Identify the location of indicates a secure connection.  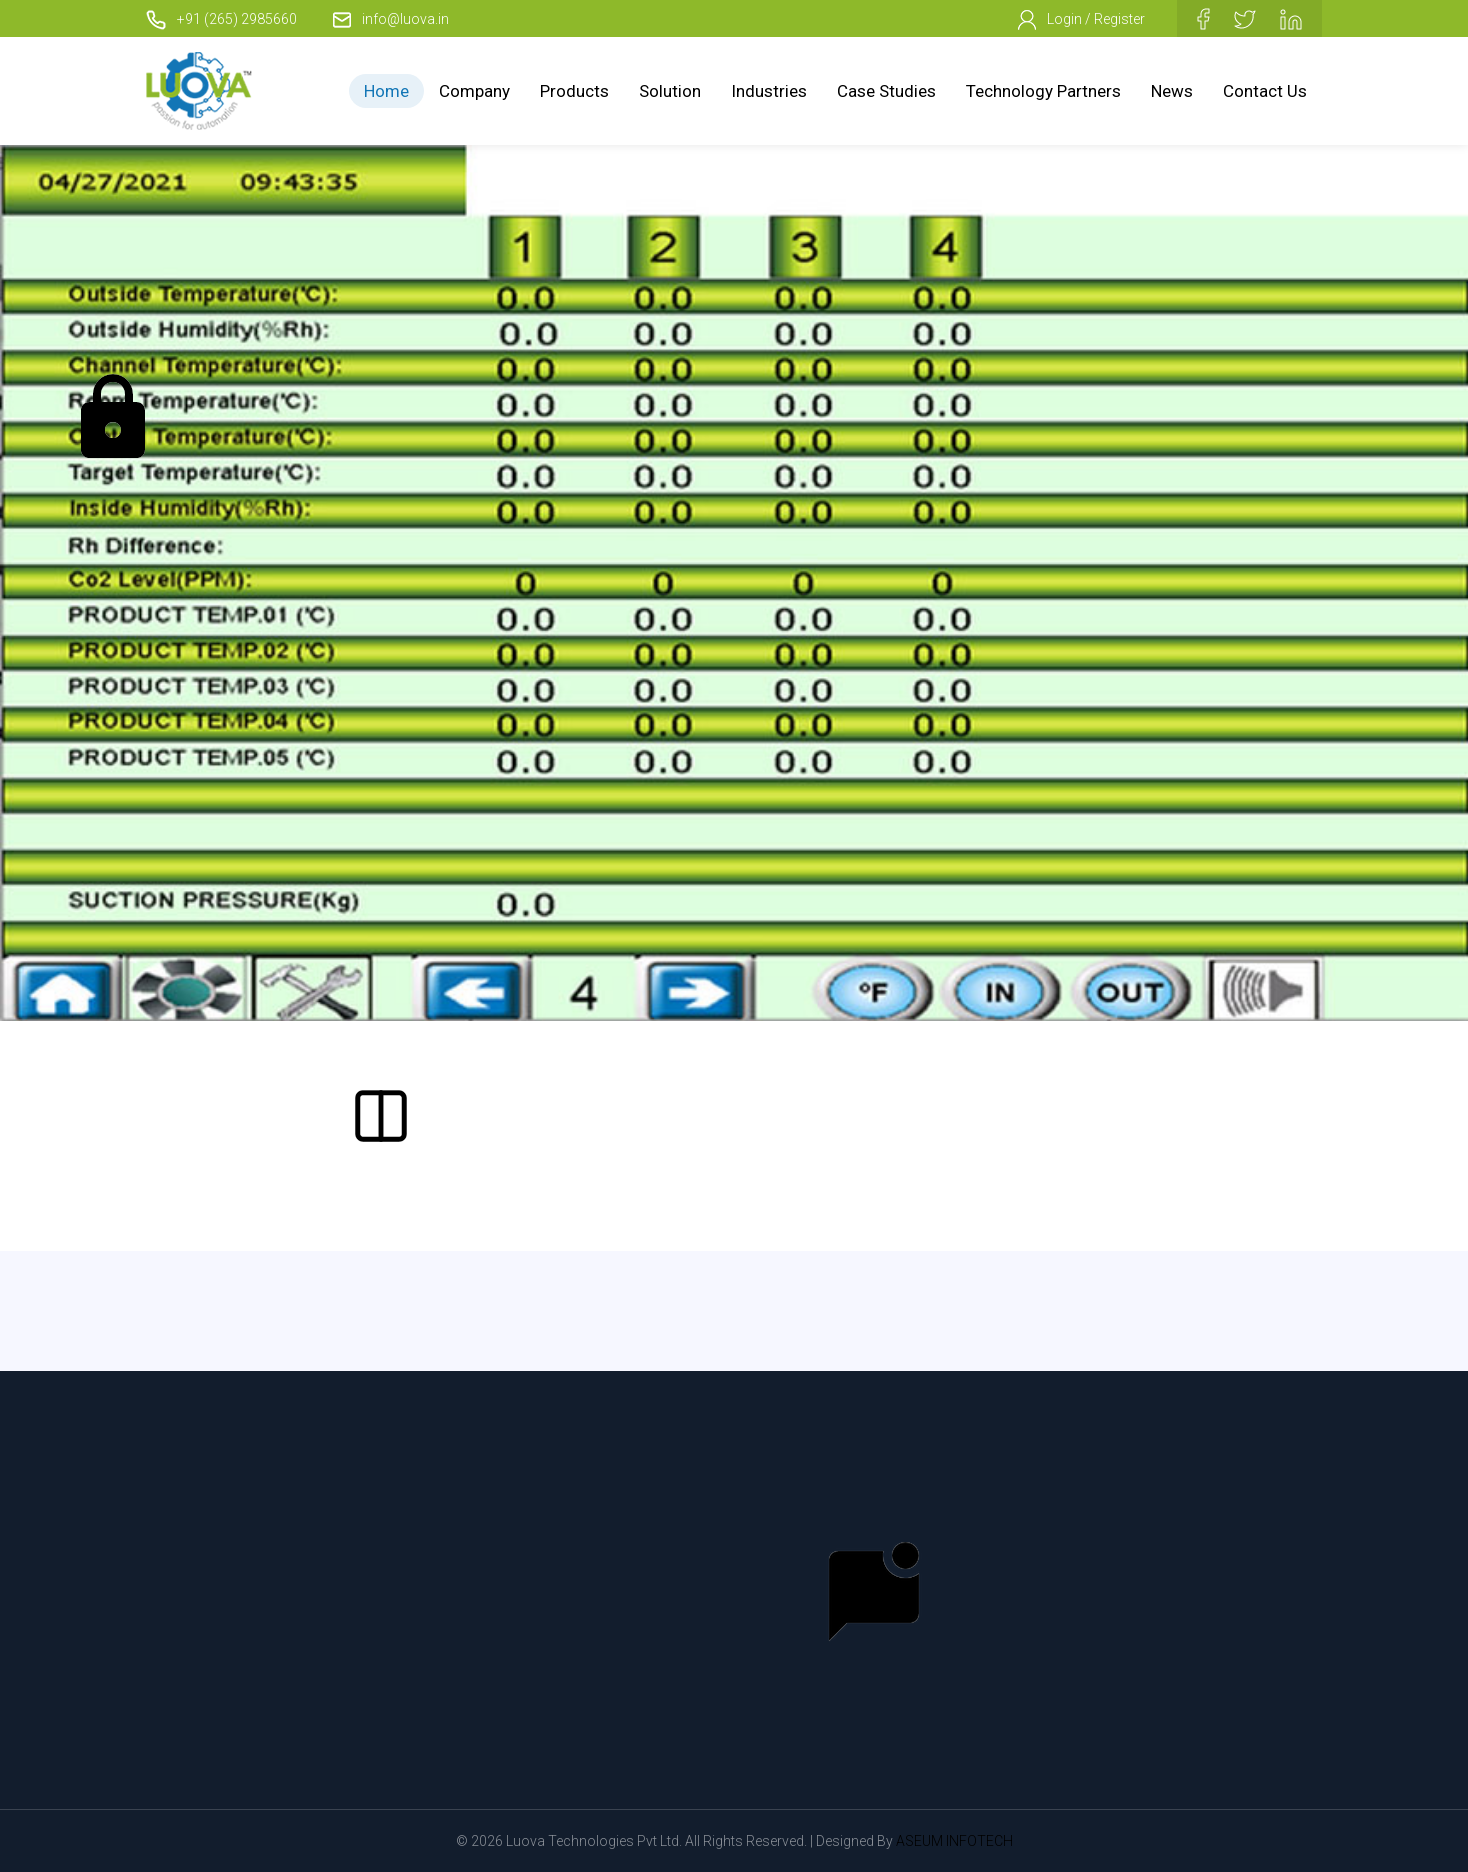
(113, 418).